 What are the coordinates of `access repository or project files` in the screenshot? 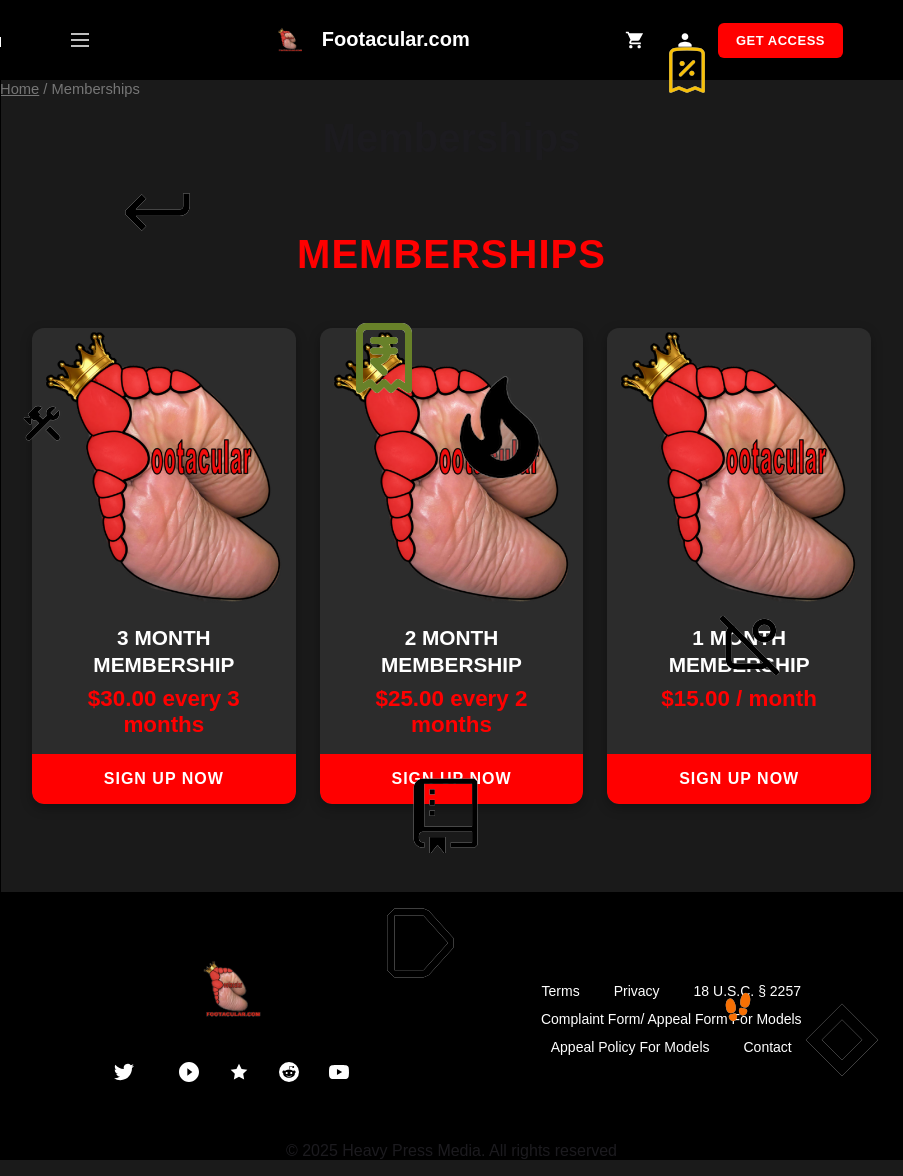 It's located at (445, 810).